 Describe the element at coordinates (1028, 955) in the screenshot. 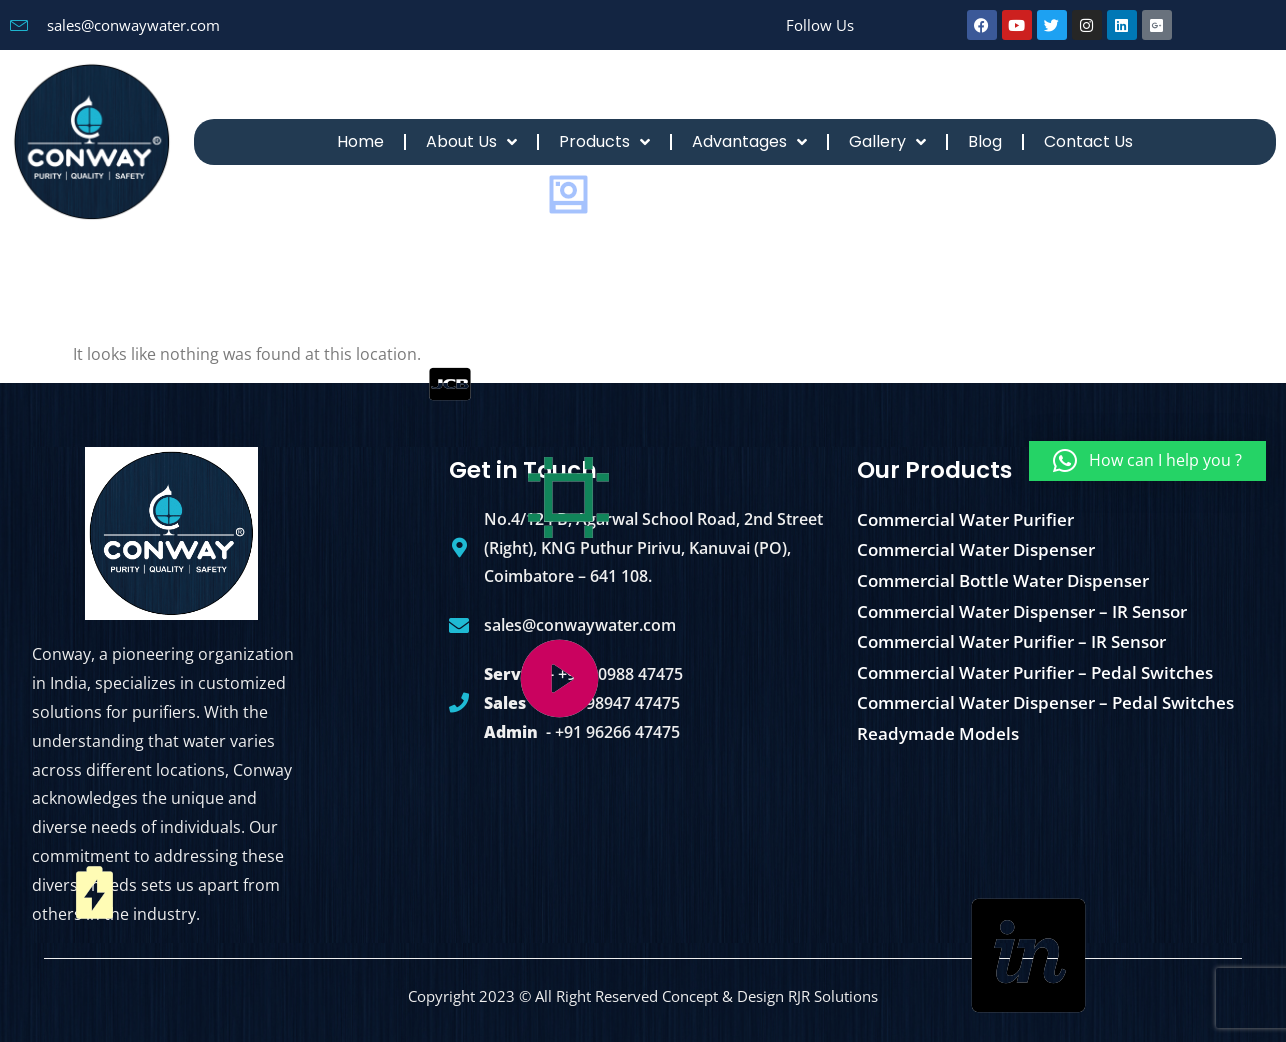

I see `open InVision app` at that location.